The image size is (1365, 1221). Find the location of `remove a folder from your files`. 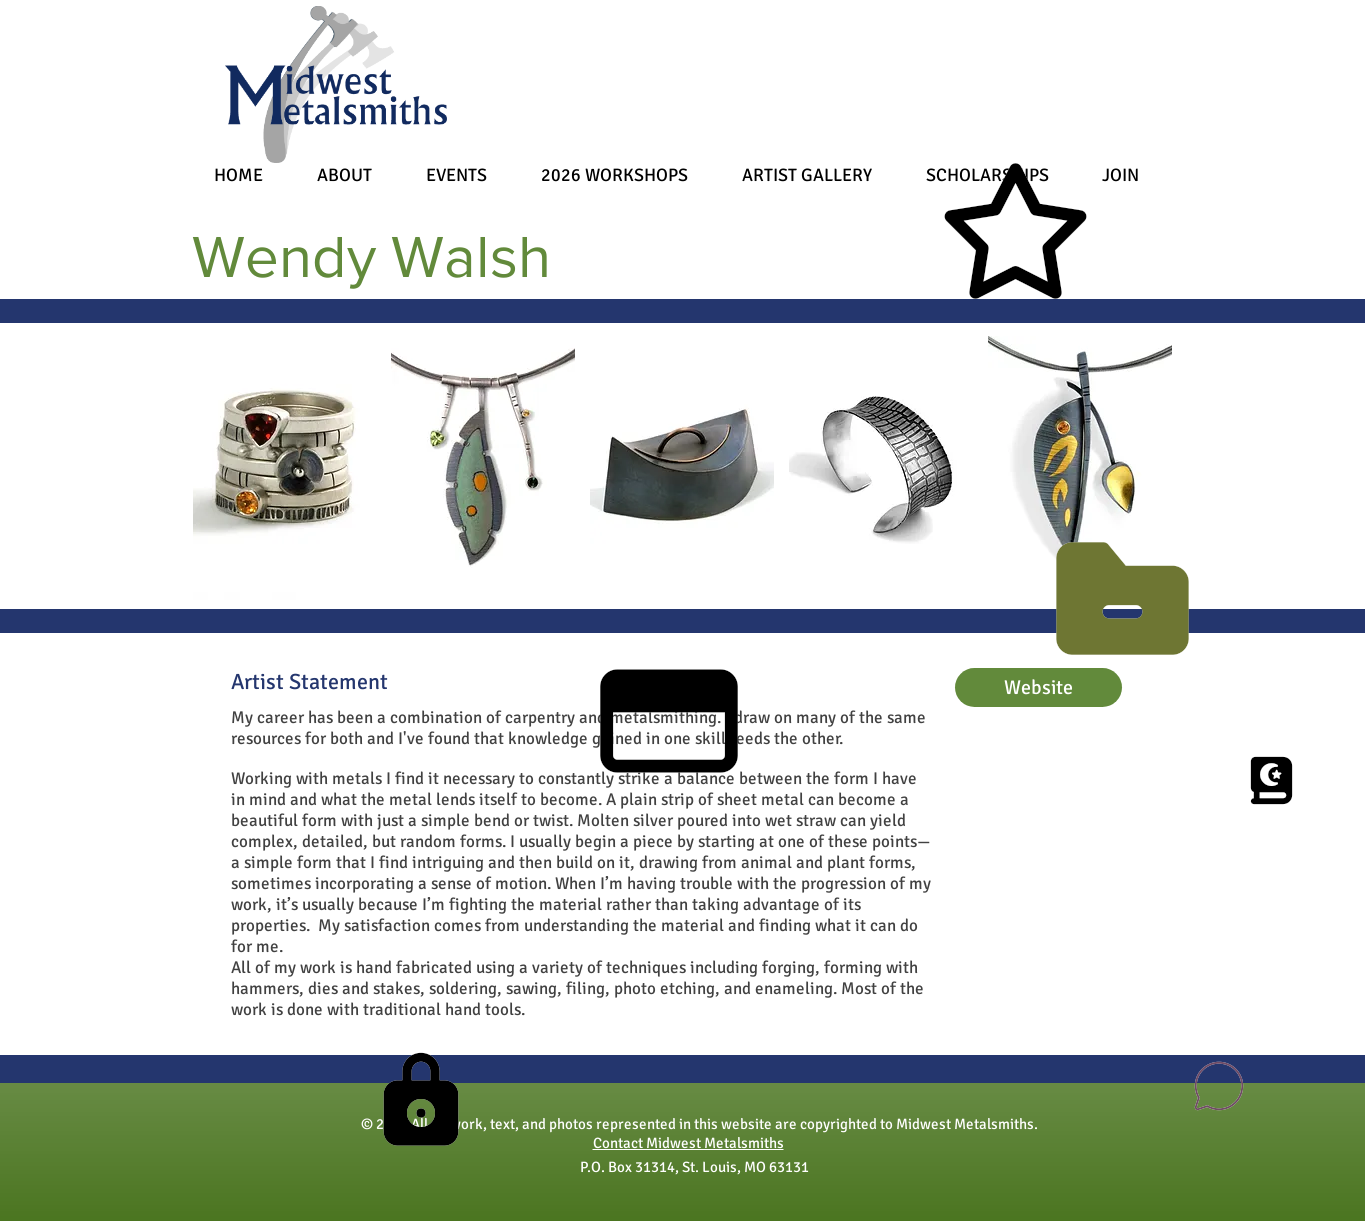

remove a folder from your files is located at coordinates (1122, 598).